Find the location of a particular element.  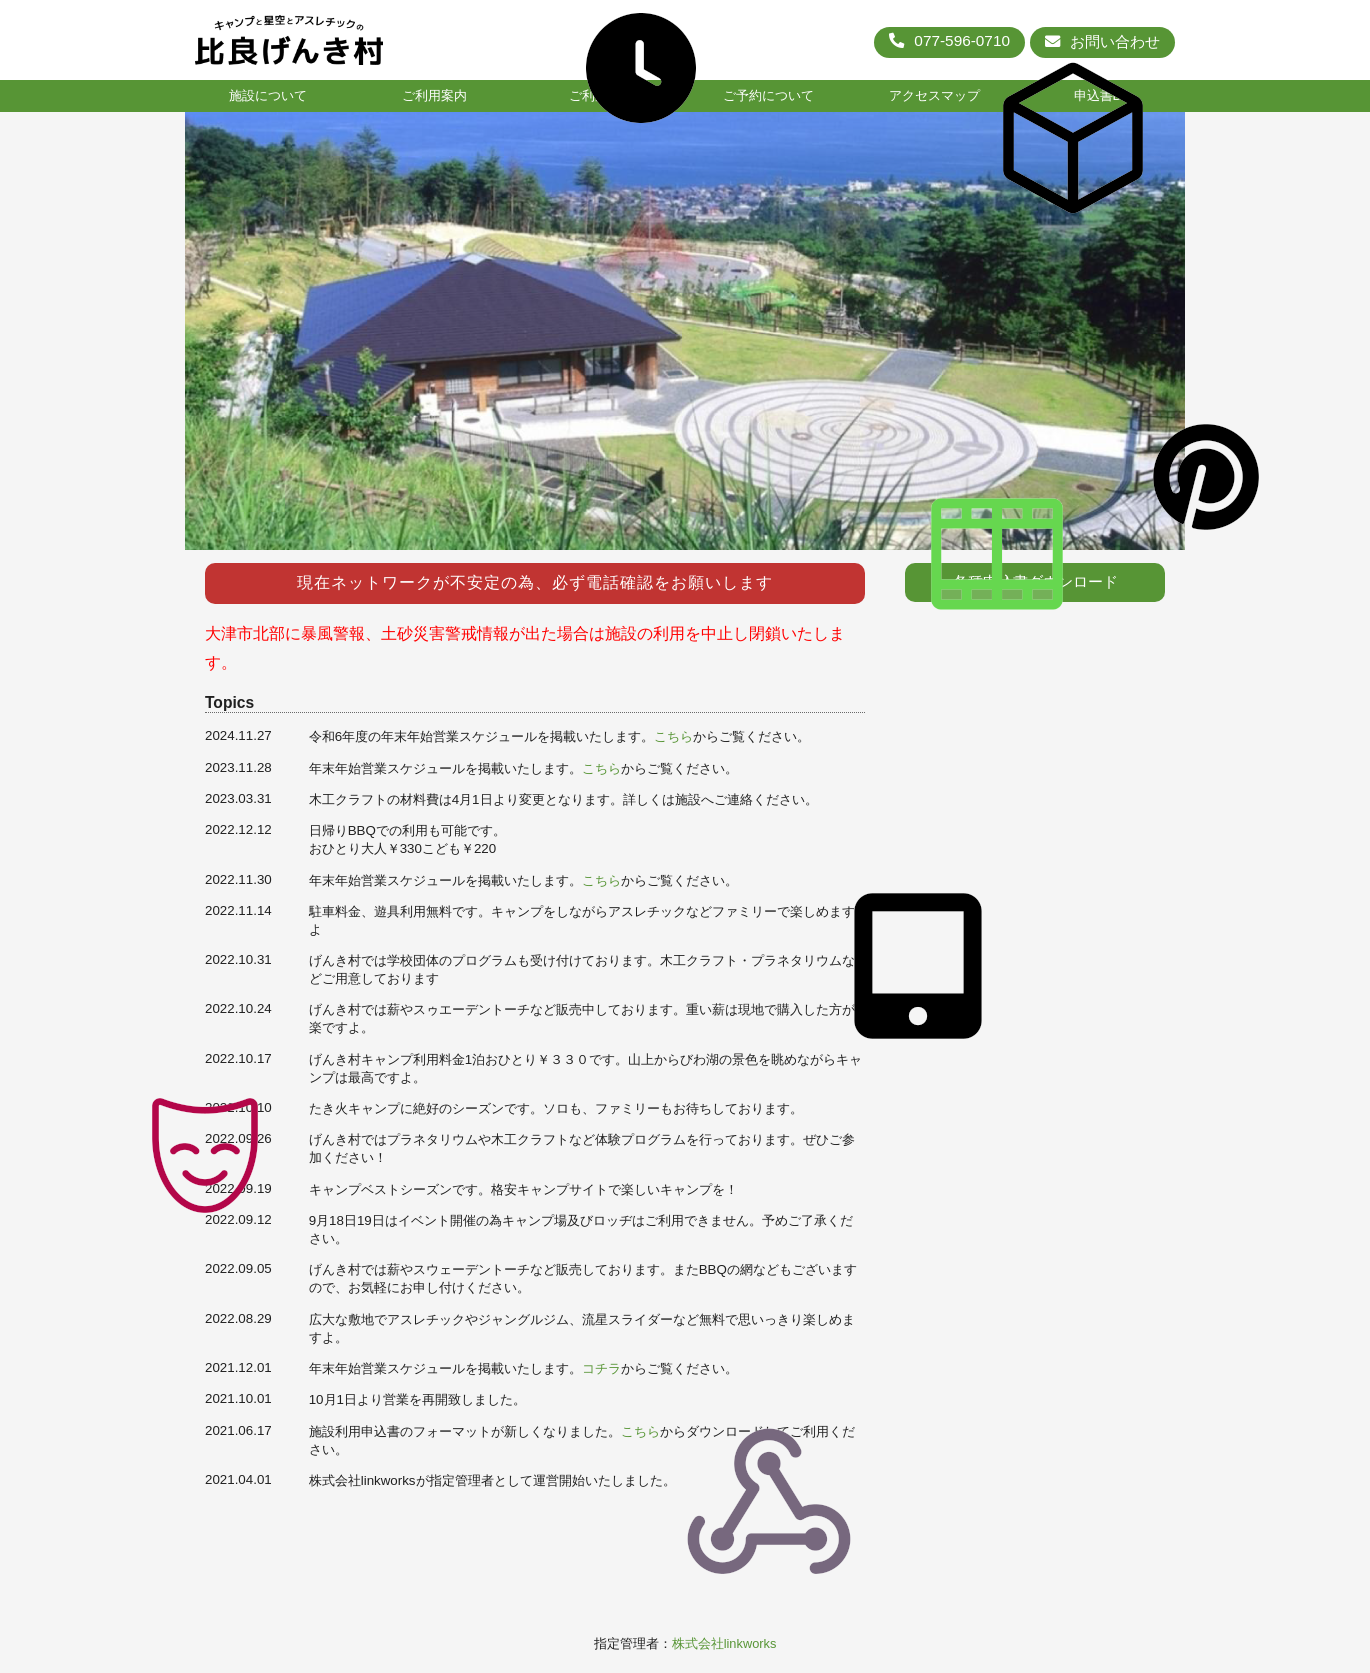

configure webhook integrations is located at coordinates (769, 1510).